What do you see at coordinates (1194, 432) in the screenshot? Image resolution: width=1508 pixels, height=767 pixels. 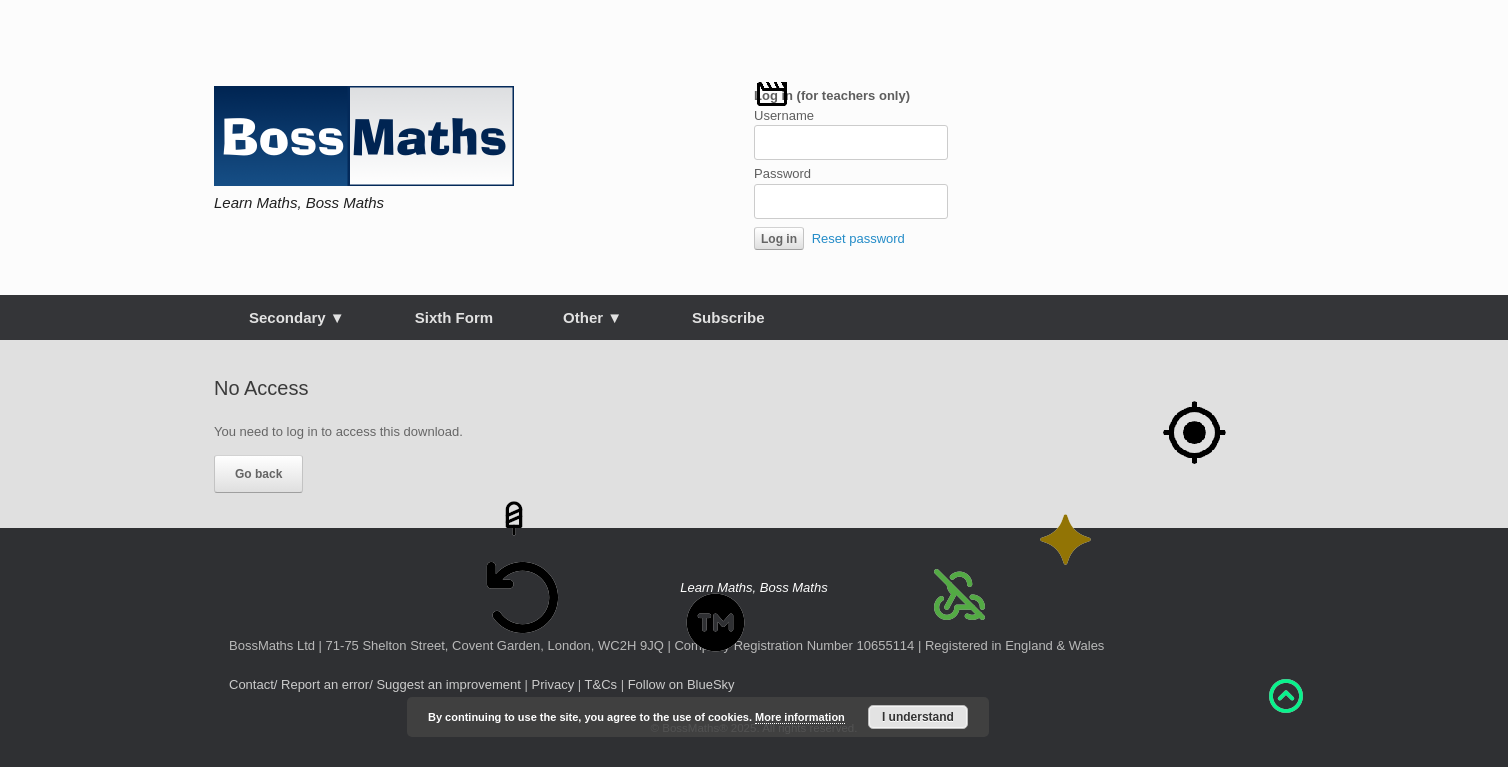 I see `center map on your current location` at bounding box center [1194, 432].